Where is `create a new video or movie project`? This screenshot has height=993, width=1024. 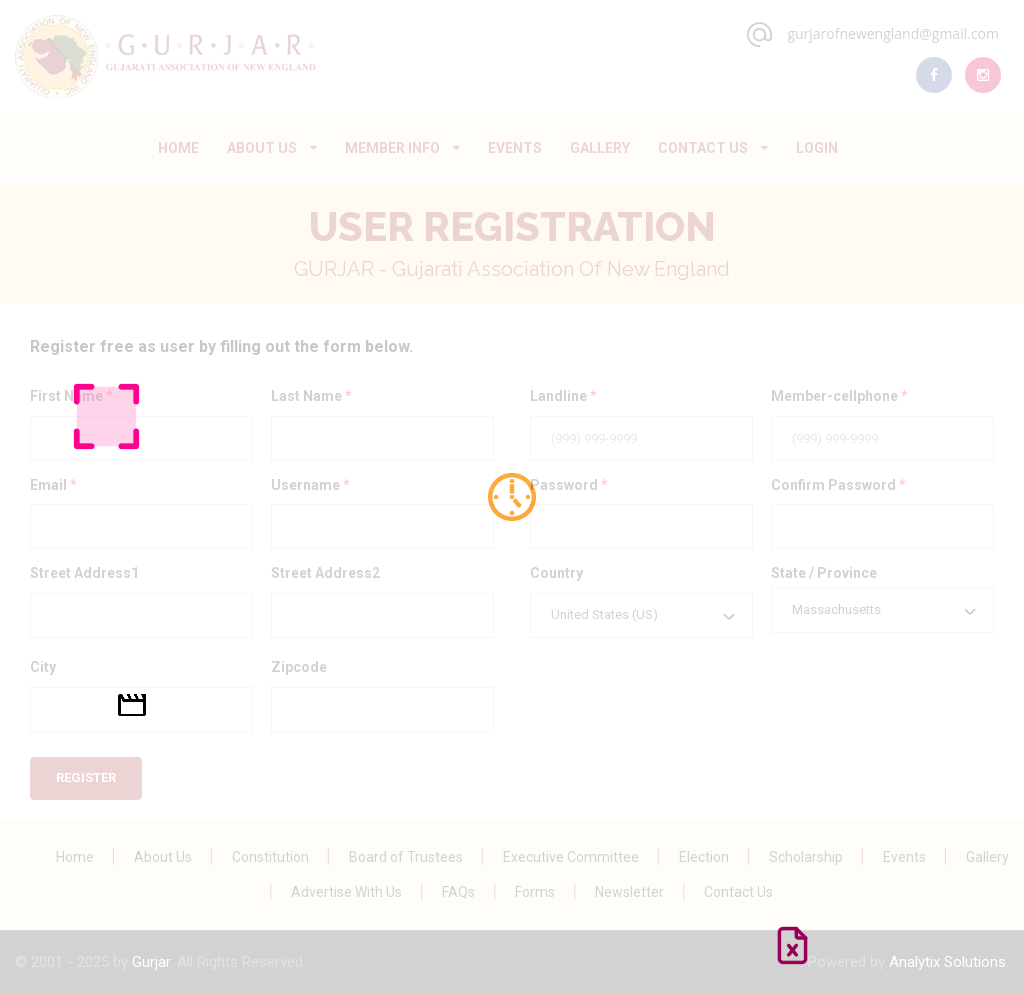 create a new video or movie project is located at coordinates (132, 705).